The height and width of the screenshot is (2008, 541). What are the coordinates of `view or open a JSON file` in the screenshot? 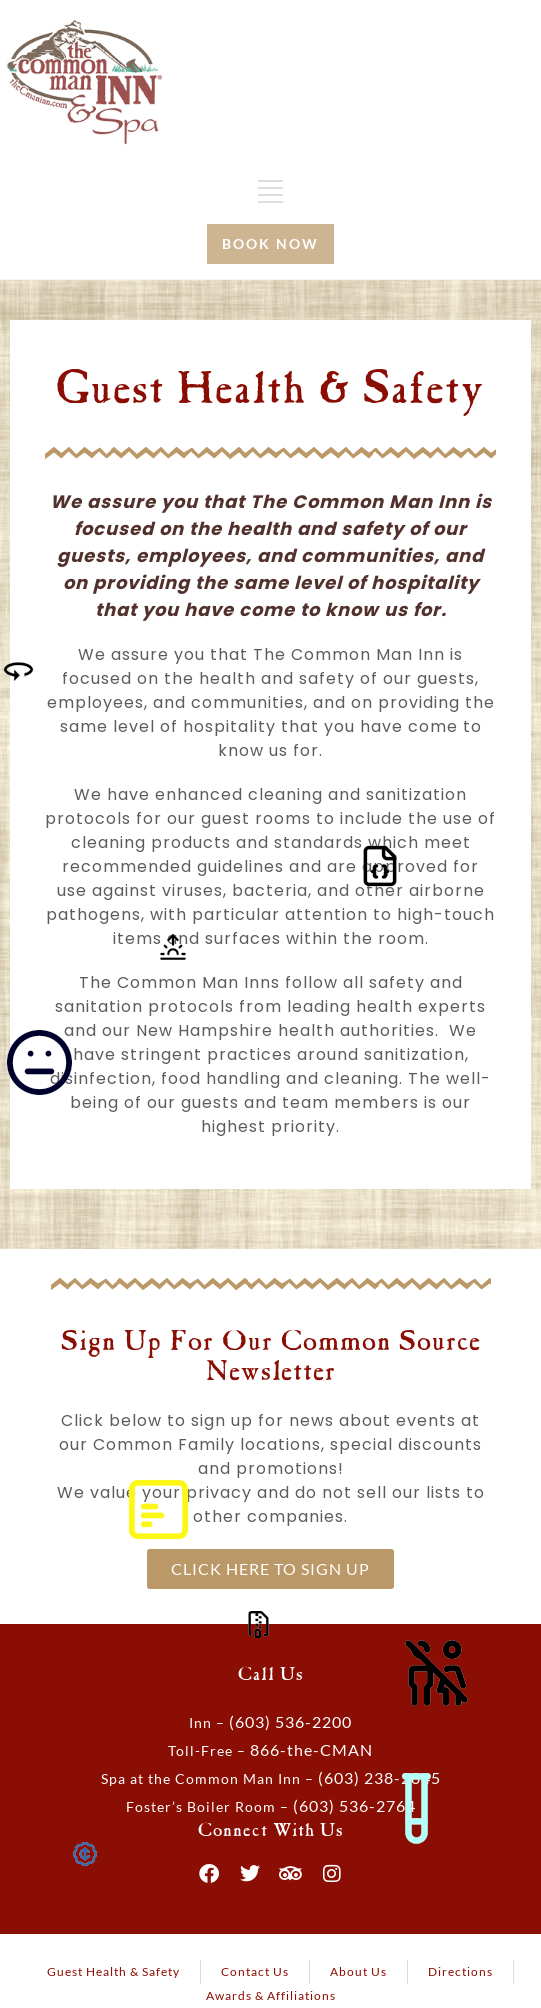 It's located at (380, 866).